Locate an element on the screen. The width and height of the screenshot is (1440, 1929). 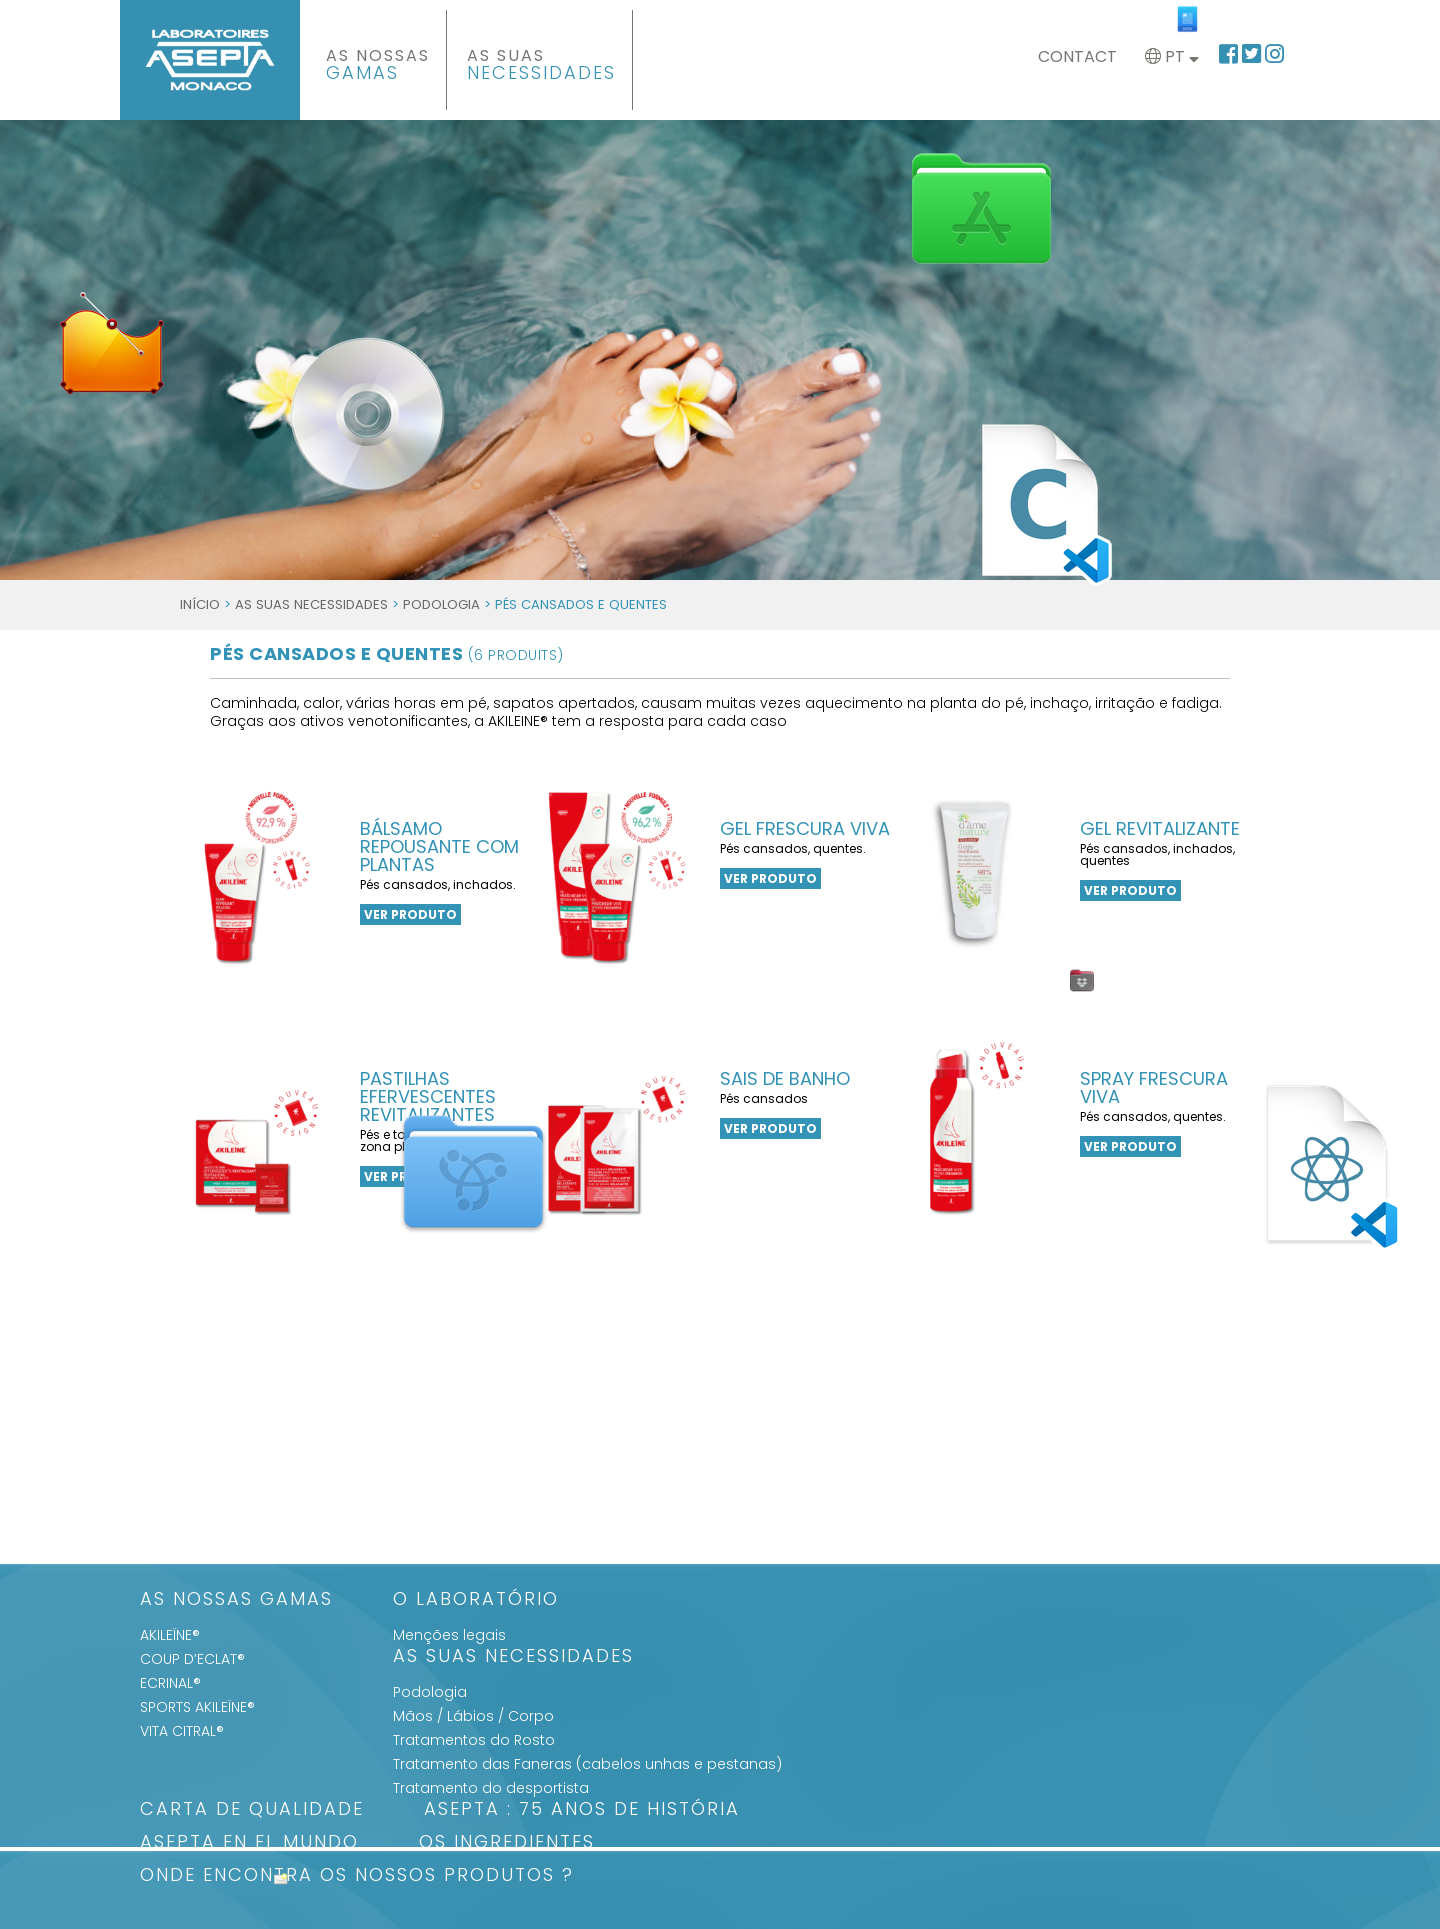
open a C programming file in Visual Studio Code is located at coordinates (1040, 504).